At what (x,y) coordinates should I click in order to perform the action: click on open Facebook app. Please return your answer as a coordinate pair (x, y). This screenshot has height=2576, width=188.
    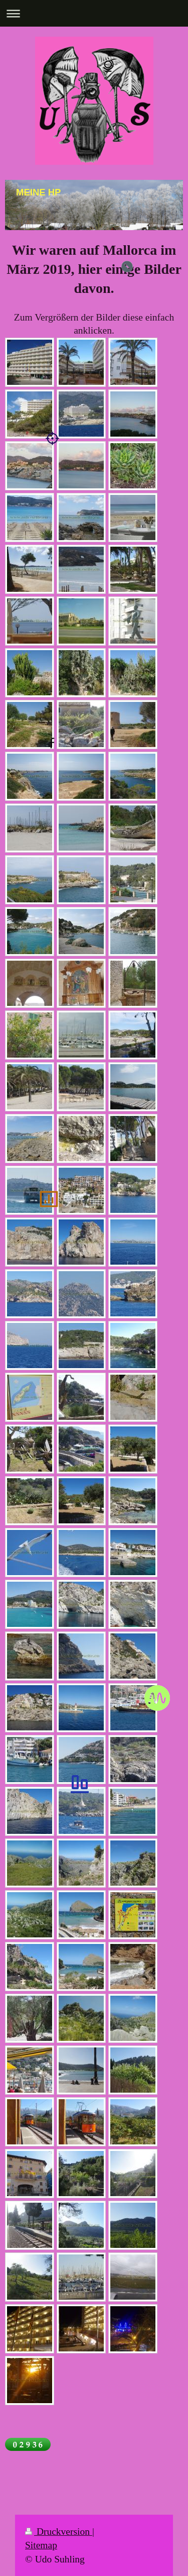
    Looking at the image, I should click on (51, 744).